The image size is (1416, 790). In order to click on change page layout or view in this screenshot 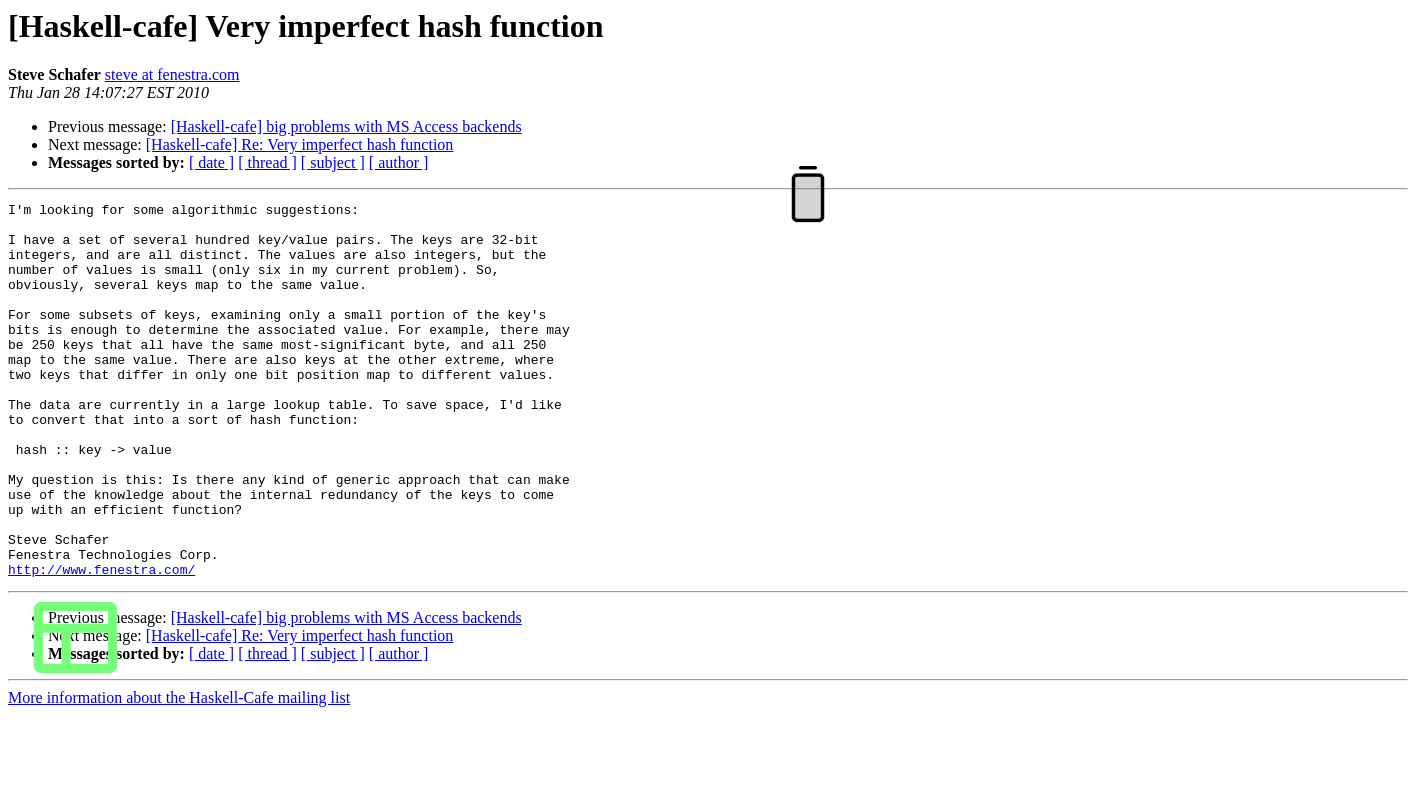, I will do `click(75, 637)`.